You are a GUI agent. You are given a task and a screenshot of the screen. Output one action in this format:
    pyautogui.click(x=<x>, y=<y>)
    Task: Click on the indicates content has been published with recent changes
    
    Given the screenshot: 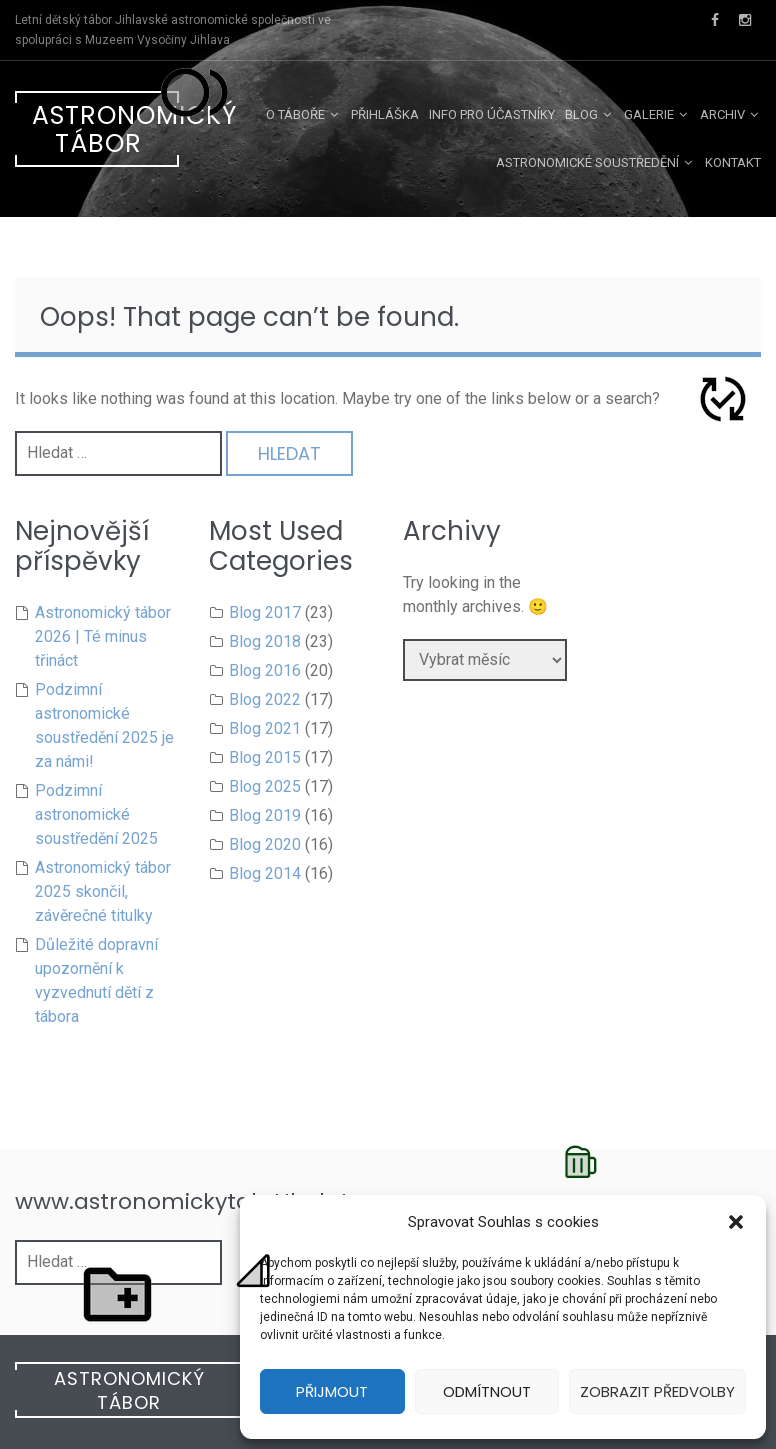 What is the action you would take?
    pyautogui.click(x=723, y=399)
    